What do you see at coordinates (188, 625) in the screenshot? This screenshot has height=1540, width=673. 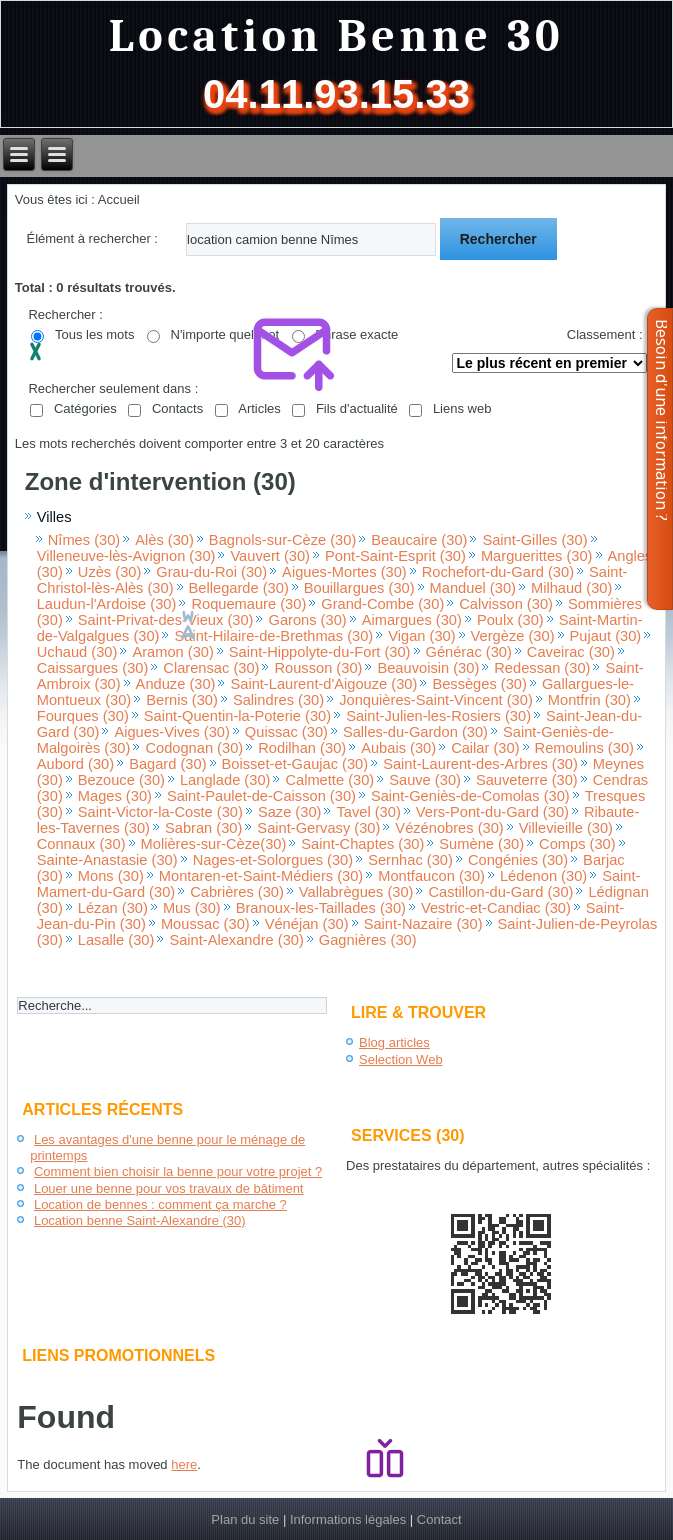 I see `navigate west` at bounding box center [188, 625].